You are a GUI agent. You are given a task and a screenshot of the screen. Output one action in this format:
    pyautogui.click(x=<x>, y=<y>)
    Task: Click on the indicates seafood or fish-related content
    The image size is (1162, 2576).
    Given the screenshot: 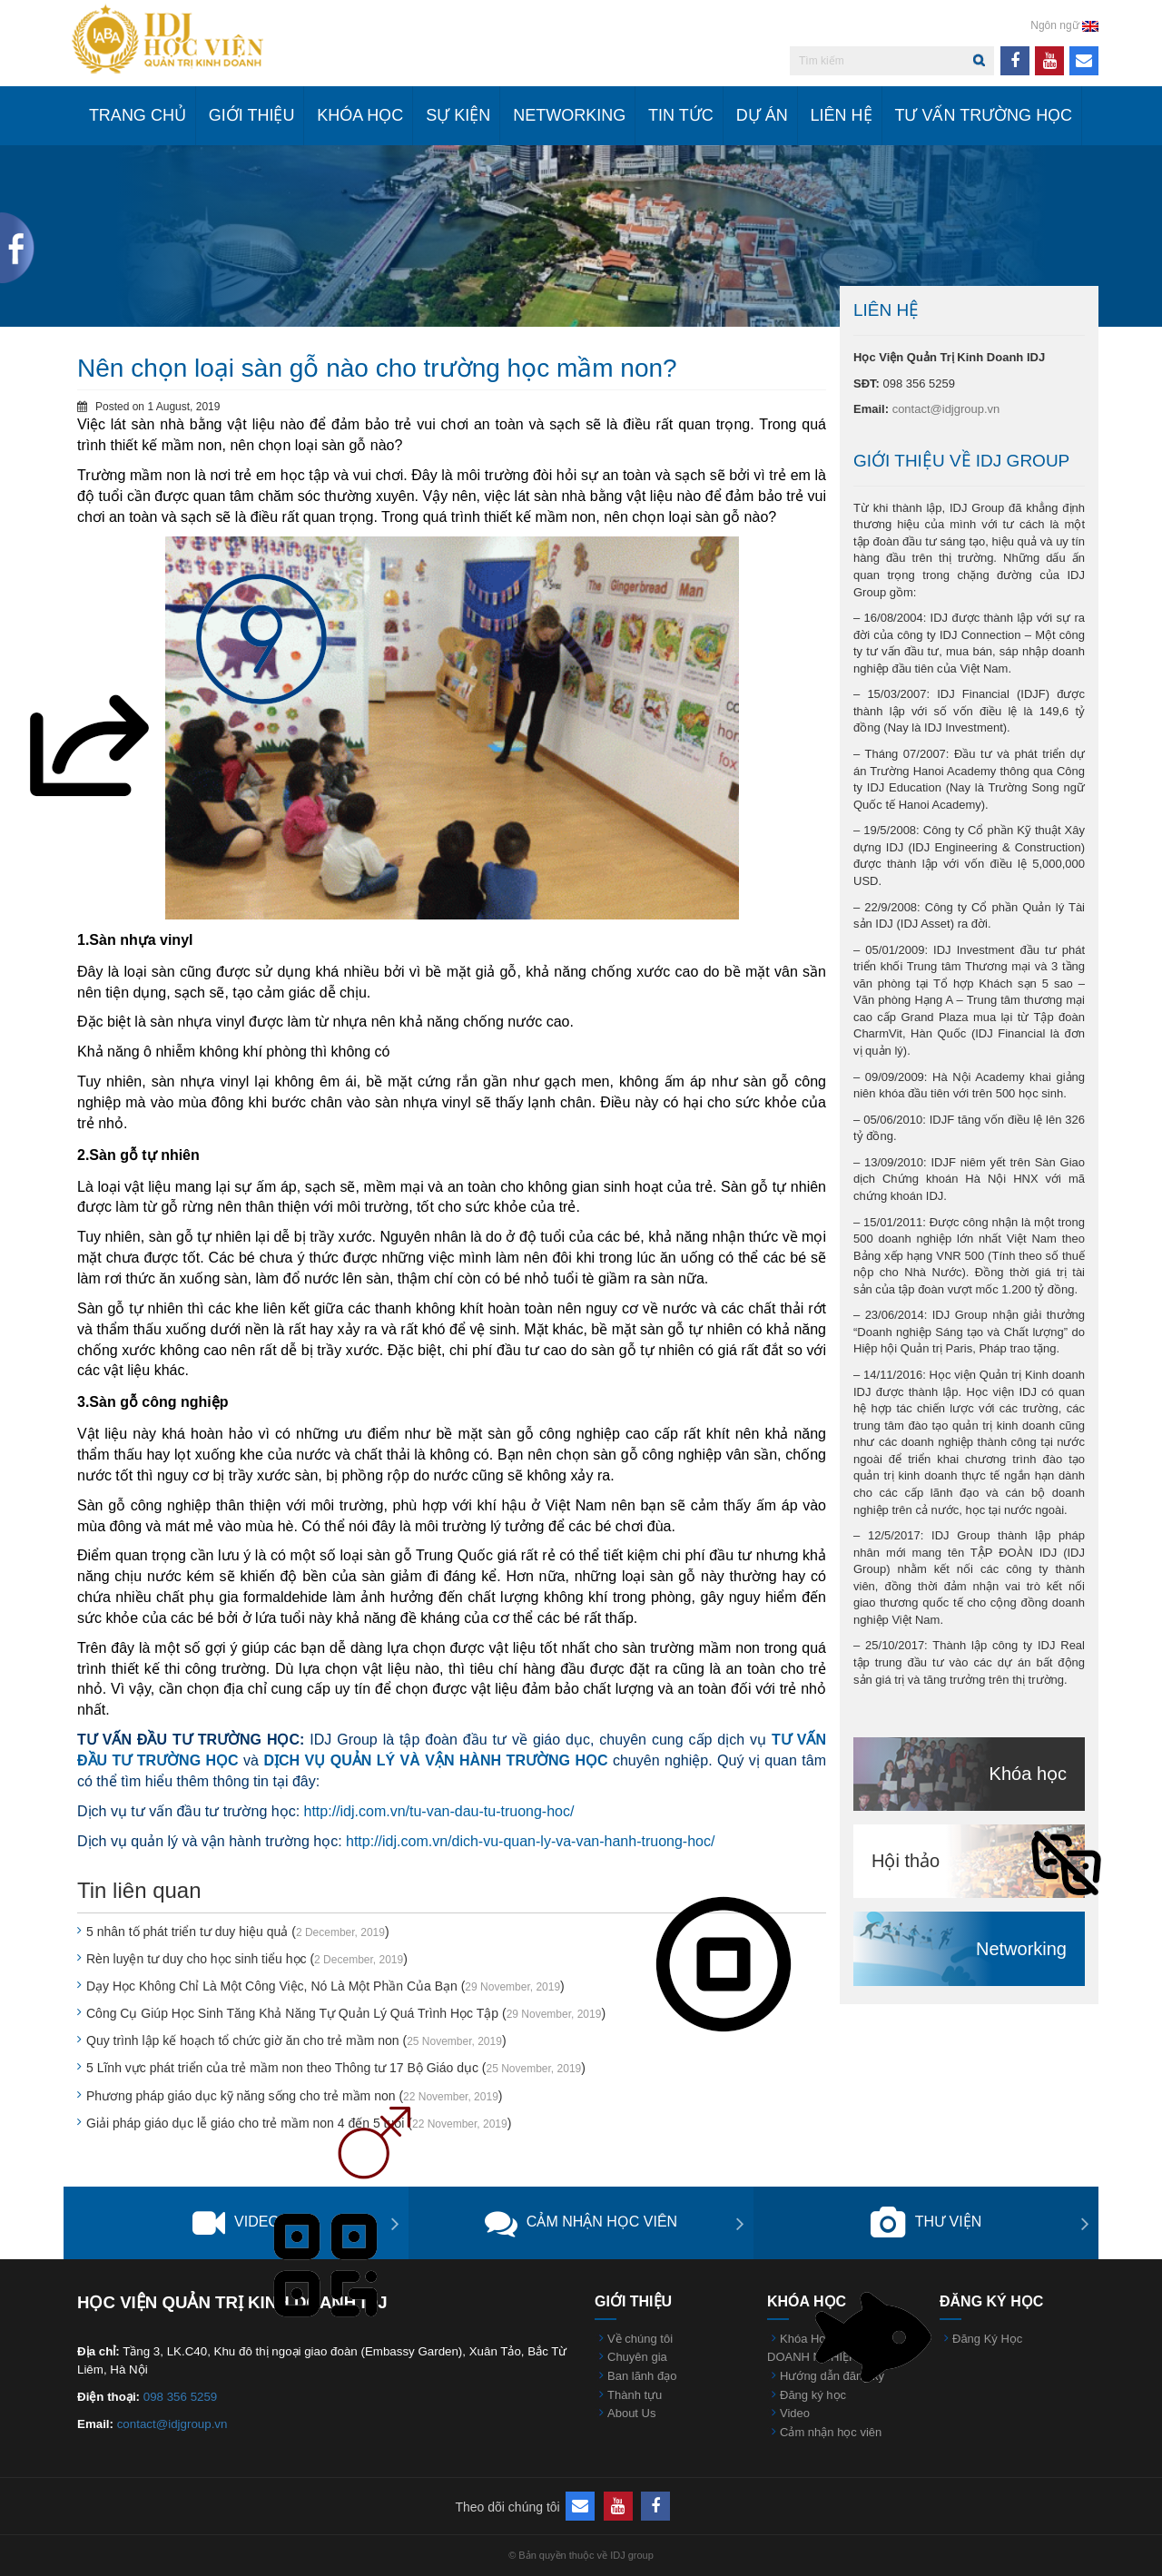 What is the action you would take?
    pyautogui.click(x=873, y=2337)
    